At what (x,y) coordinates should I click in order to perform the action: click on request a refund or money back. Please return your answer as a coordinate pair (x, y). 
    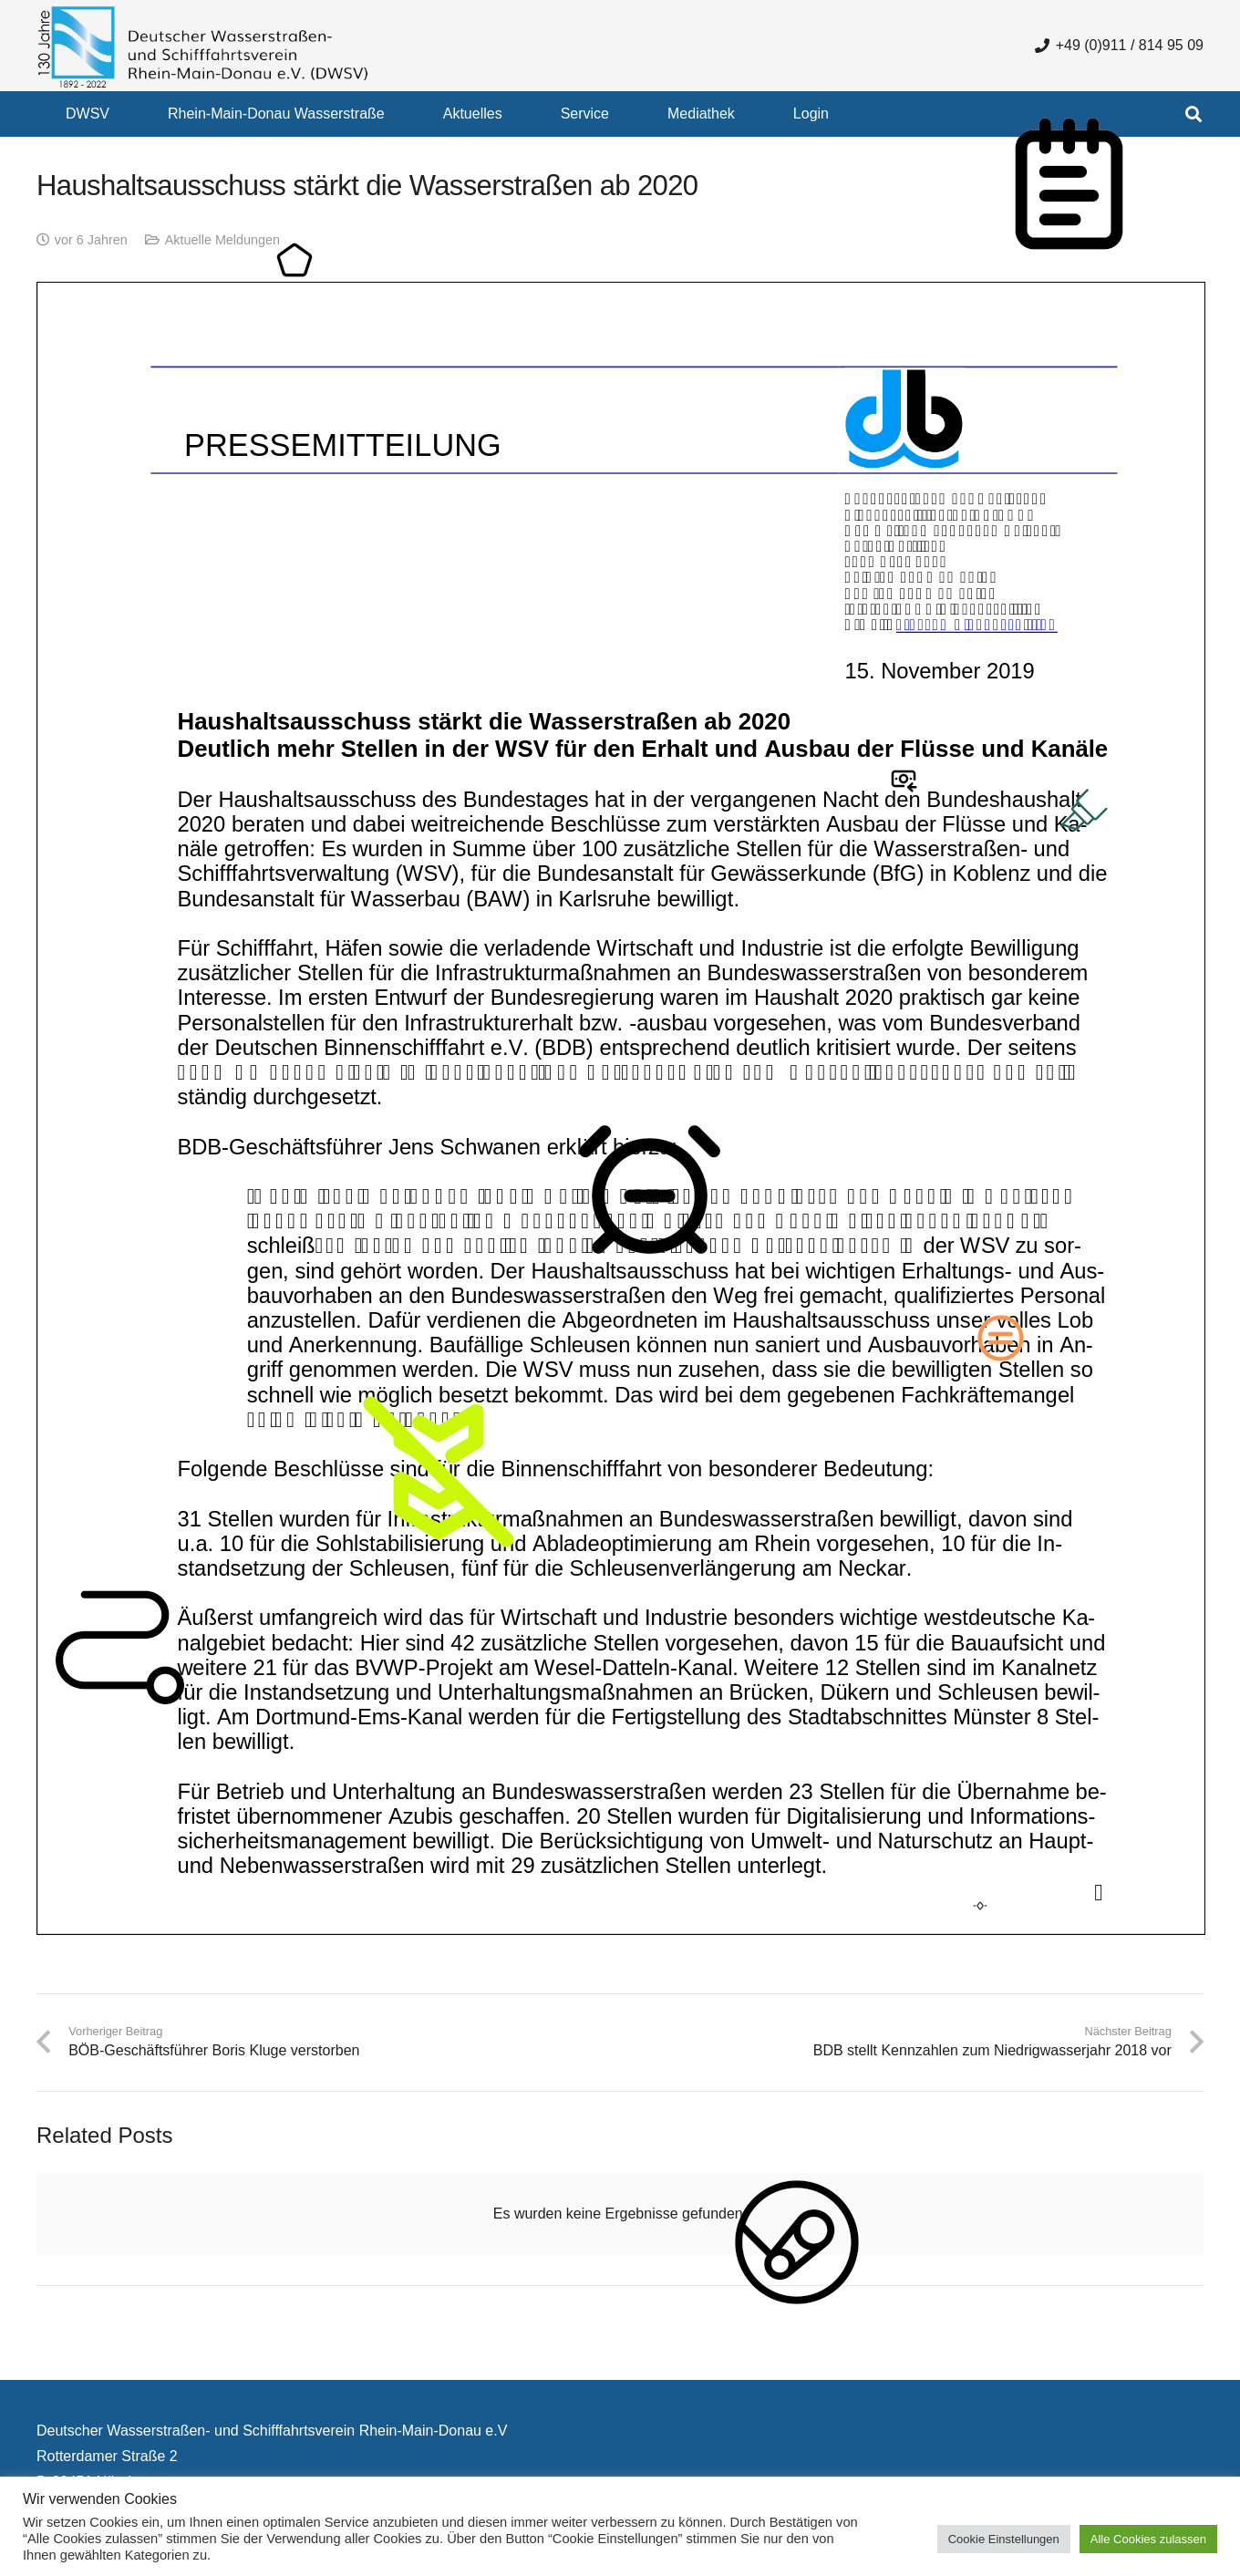
    Looking at the image, I should click on (904, 779).